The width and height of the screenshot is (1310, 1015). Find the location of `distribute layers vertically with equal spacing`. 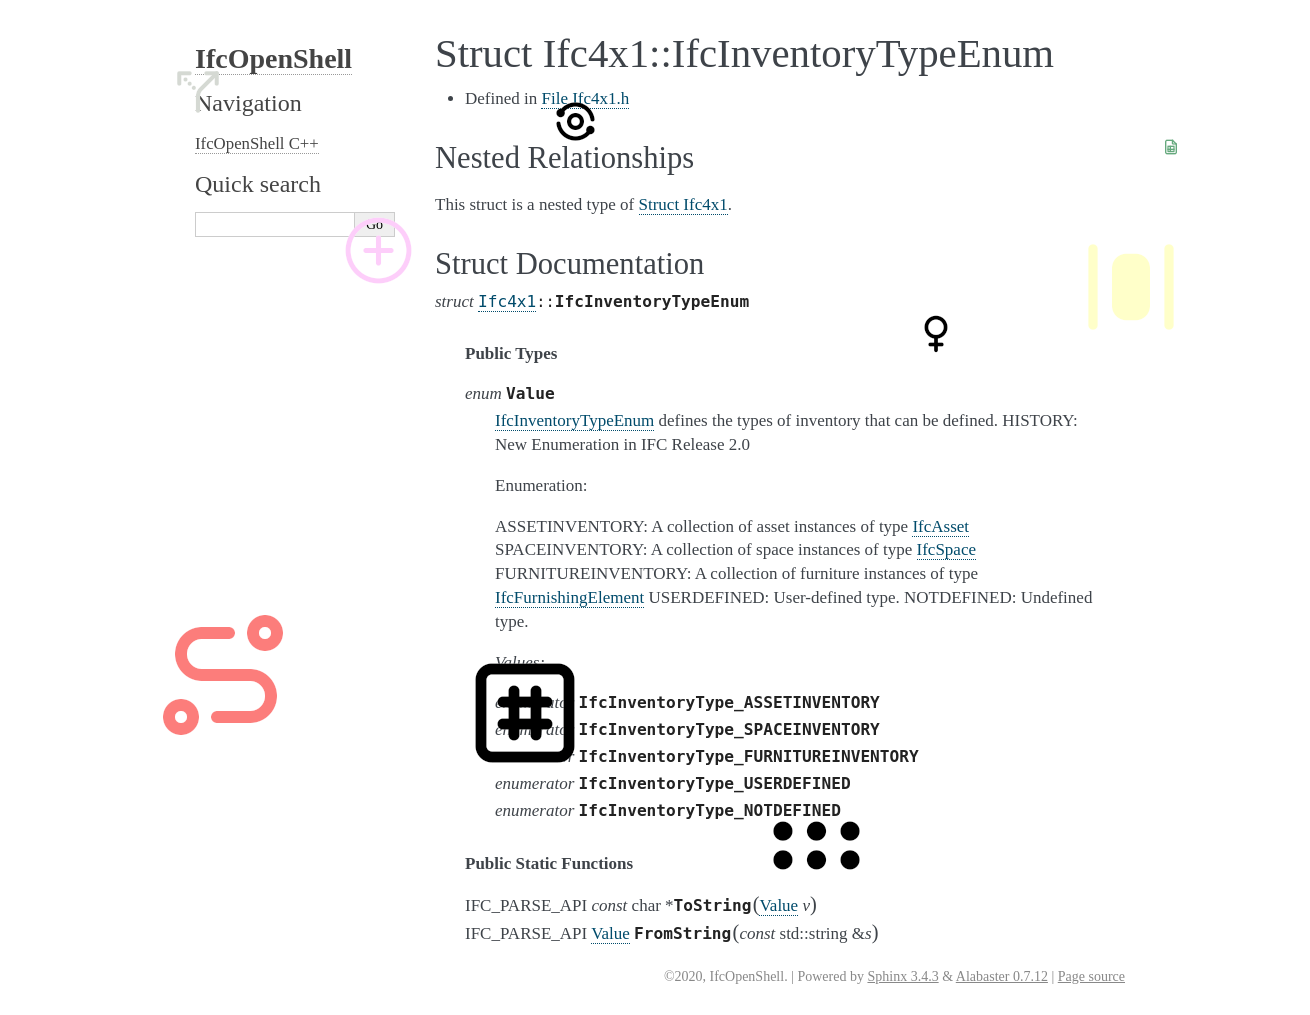

distribute layers vertically with equal spacing is located at coordinates (1131, 287).